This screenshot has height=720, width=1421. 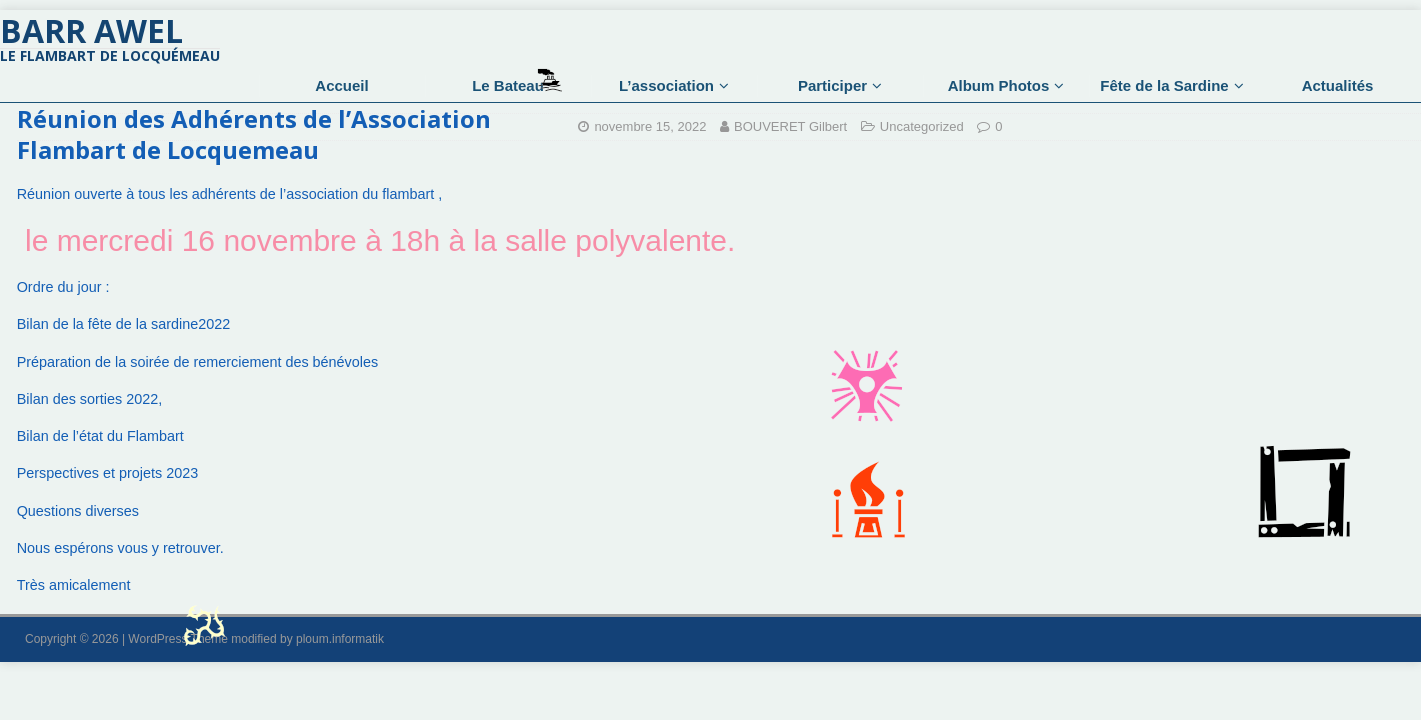 What do you see at coordinates (550, 81) in the screenshot?
I see `select dreadnought or battleship unit` at bounding box center [550, 81].